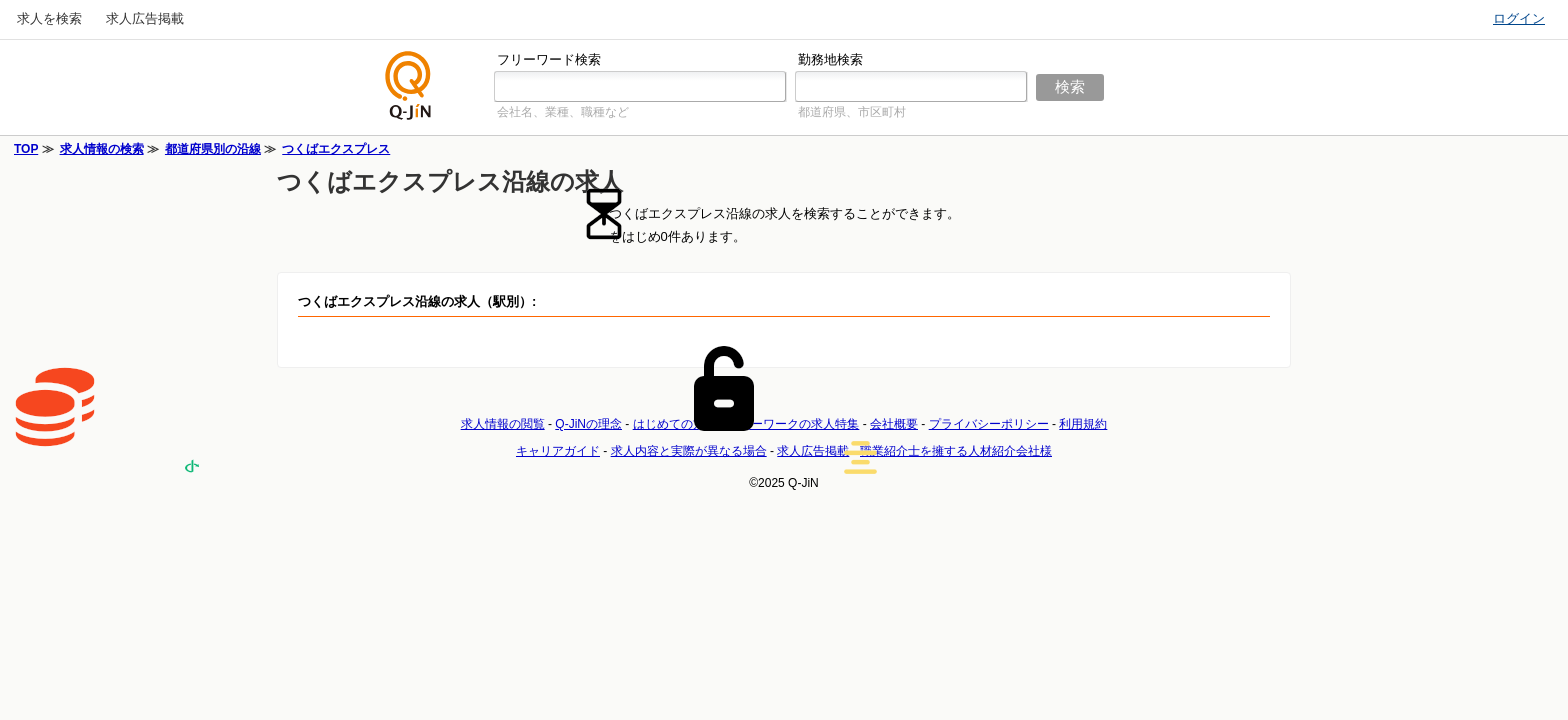 The width and height of the screenshot is (1568, 720). I want to click on center align text, so click(860, 457).